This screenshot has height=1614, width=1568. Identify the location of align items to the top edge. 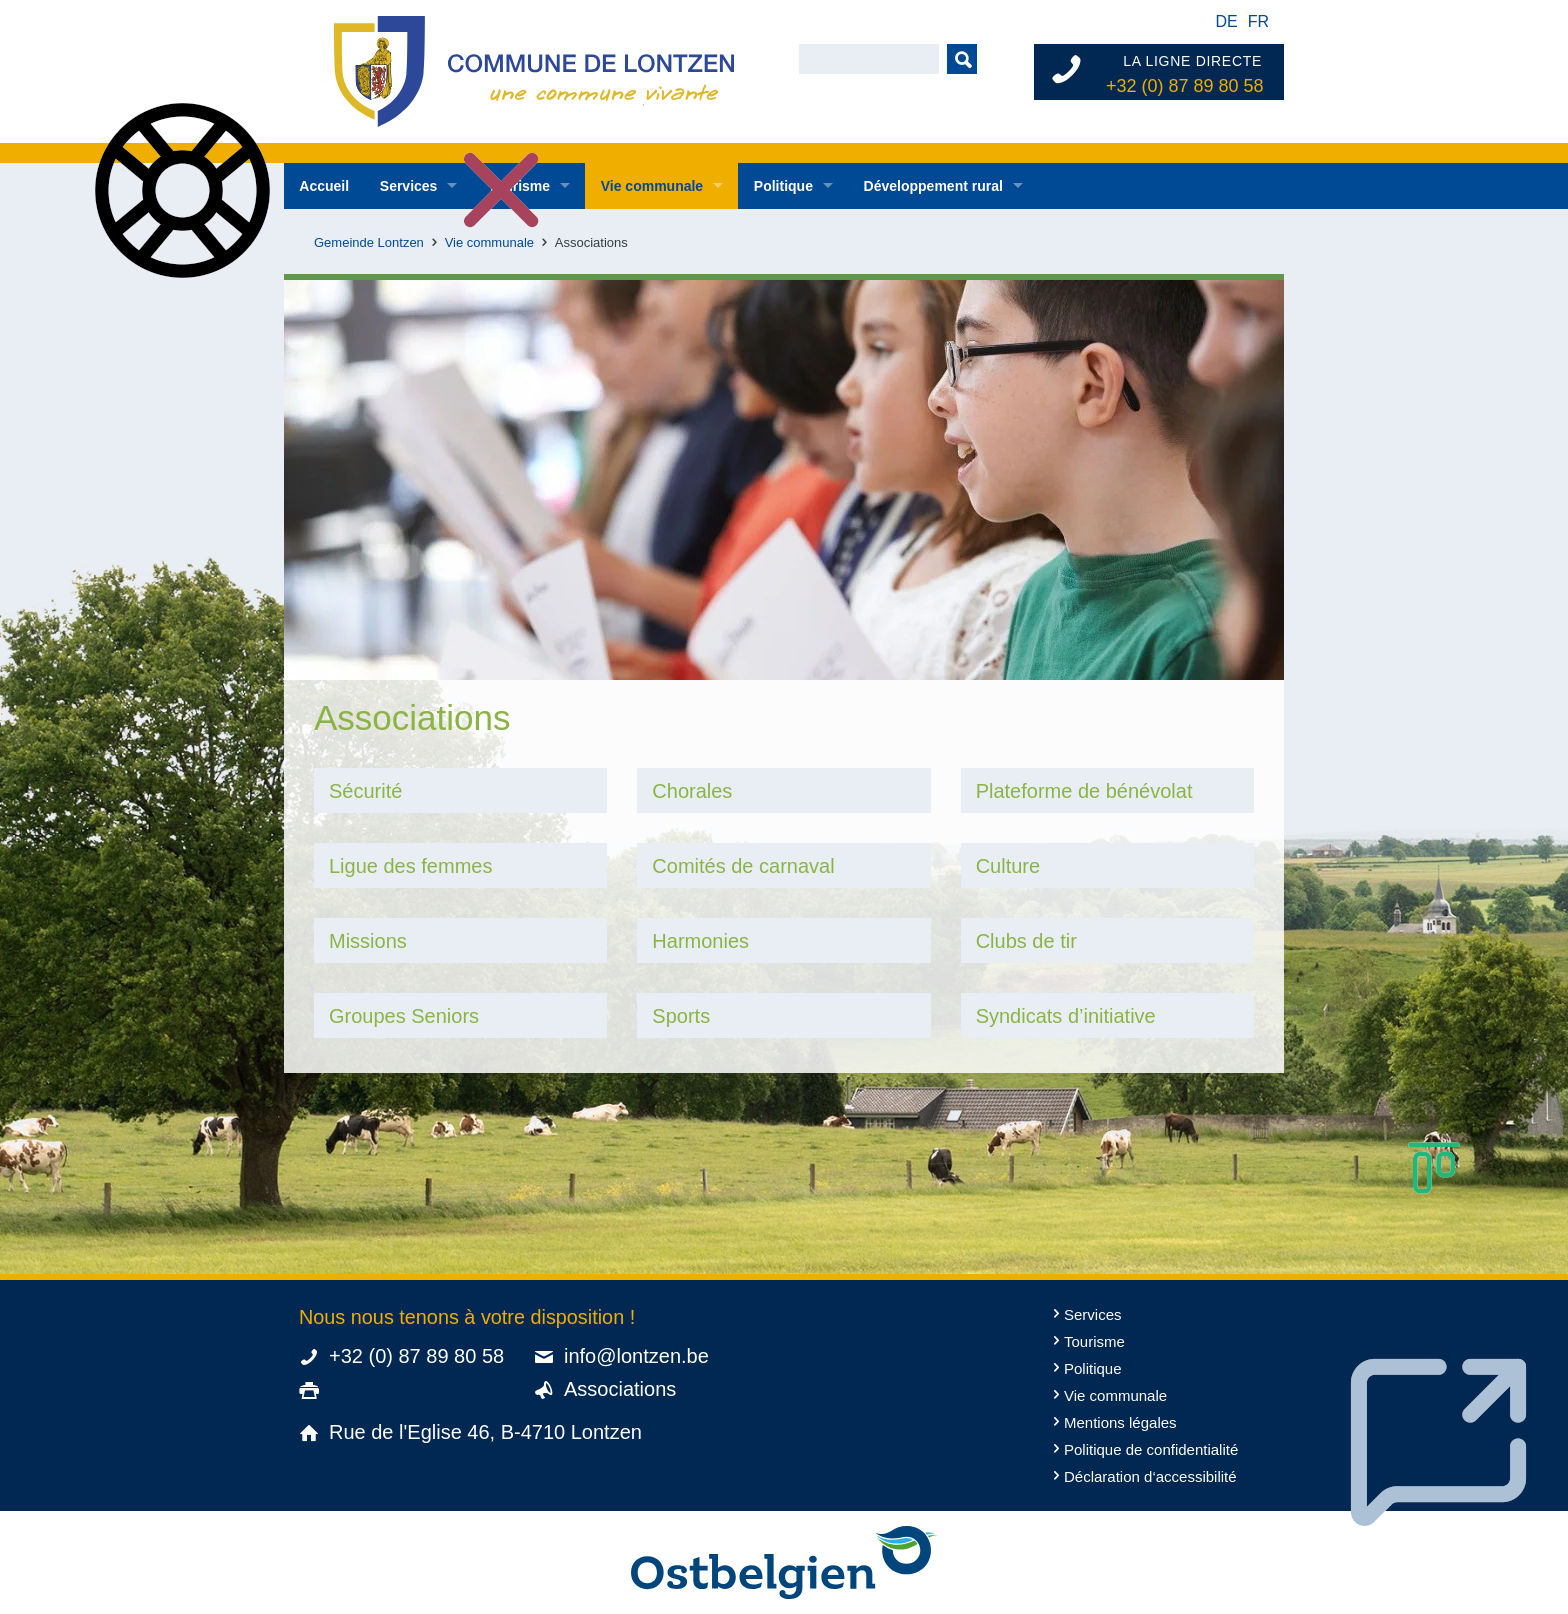
(1434, 1168).